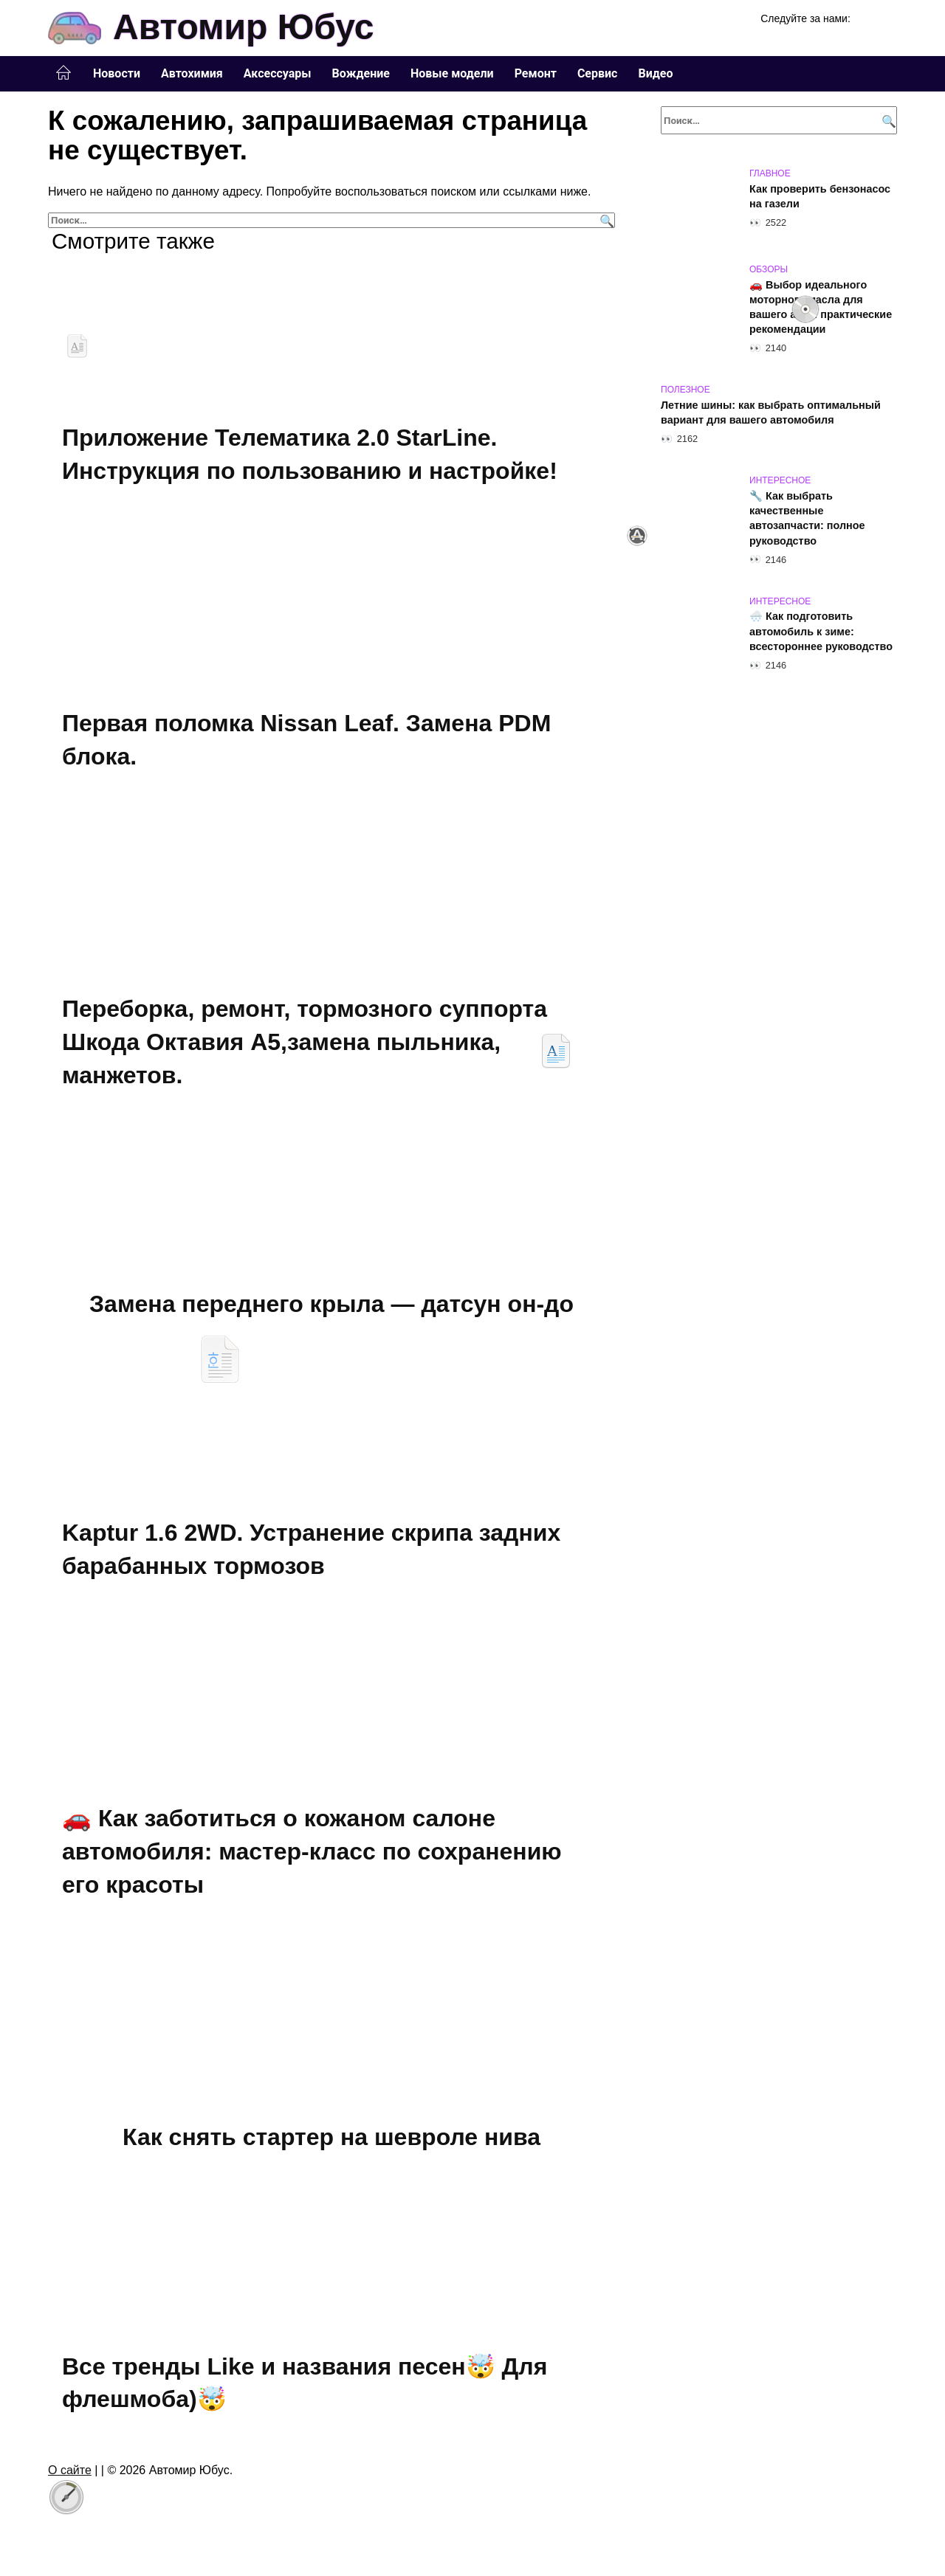 This screenshot has width=945, height=2576. What do you see at coordinates (637, 536) in the screenshot?
I see `check for available software updates` at bounding box center [637, 536].